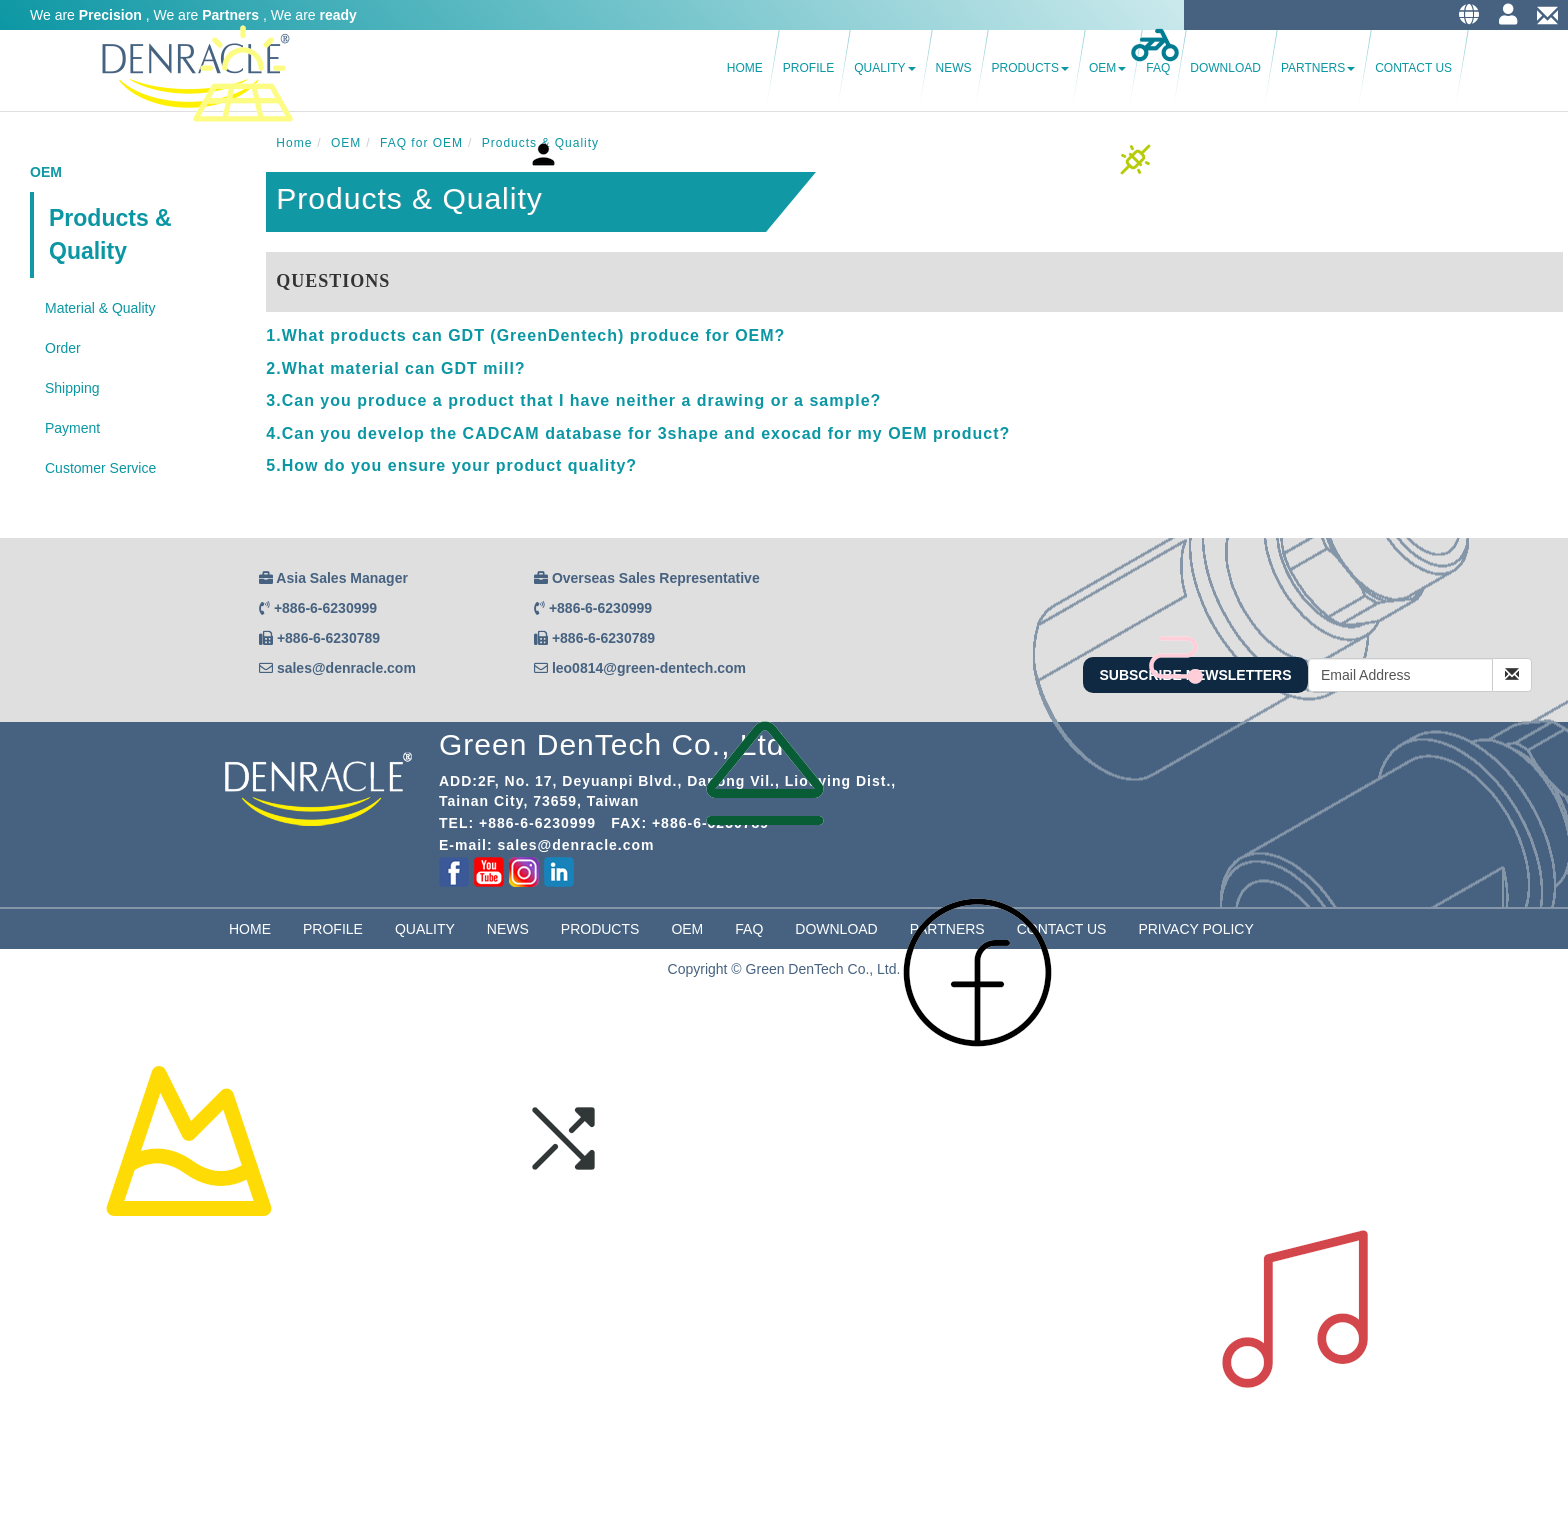 This screenshot has height=1519, width=1568. What do you see at coordinates (1155, 44) in the screenshot?
I see `select motorcycle as vehicle type` at bounding box center [1155, 44].